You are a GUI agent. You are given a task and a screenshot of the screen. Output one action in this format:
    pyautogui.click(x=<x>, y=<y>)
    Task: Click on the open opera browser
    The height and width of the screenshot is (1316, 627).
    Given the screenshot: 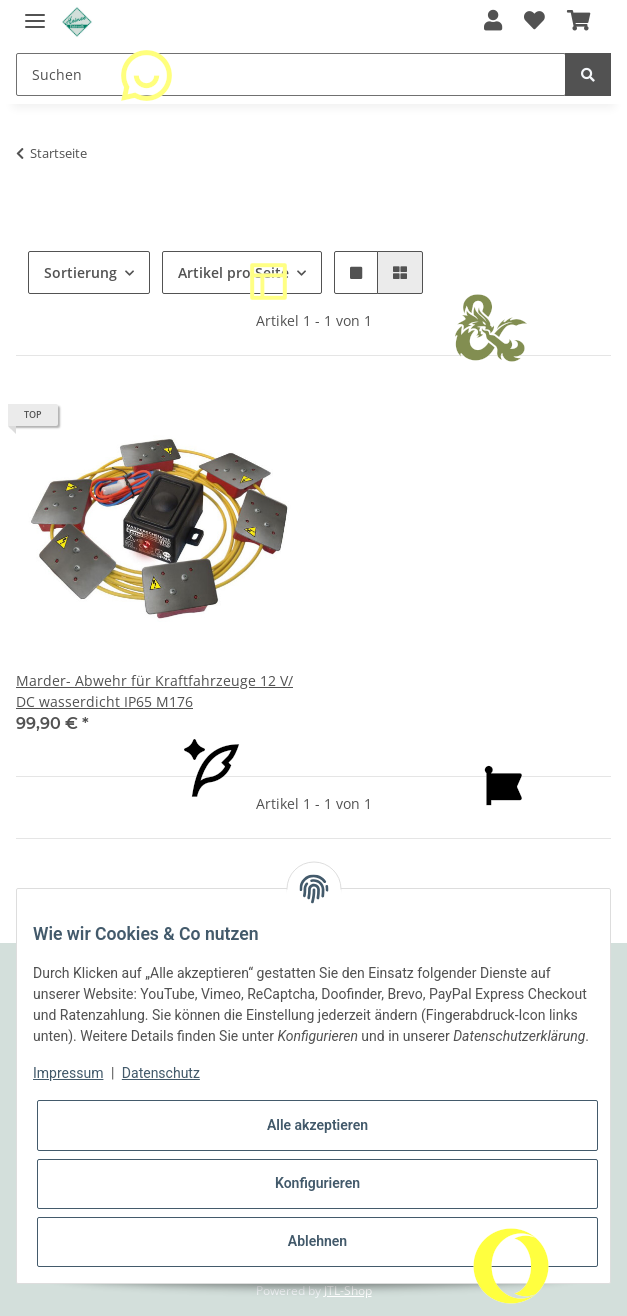 What is the action you would take?
    pyautogui.click(x=511, y=1266)
    